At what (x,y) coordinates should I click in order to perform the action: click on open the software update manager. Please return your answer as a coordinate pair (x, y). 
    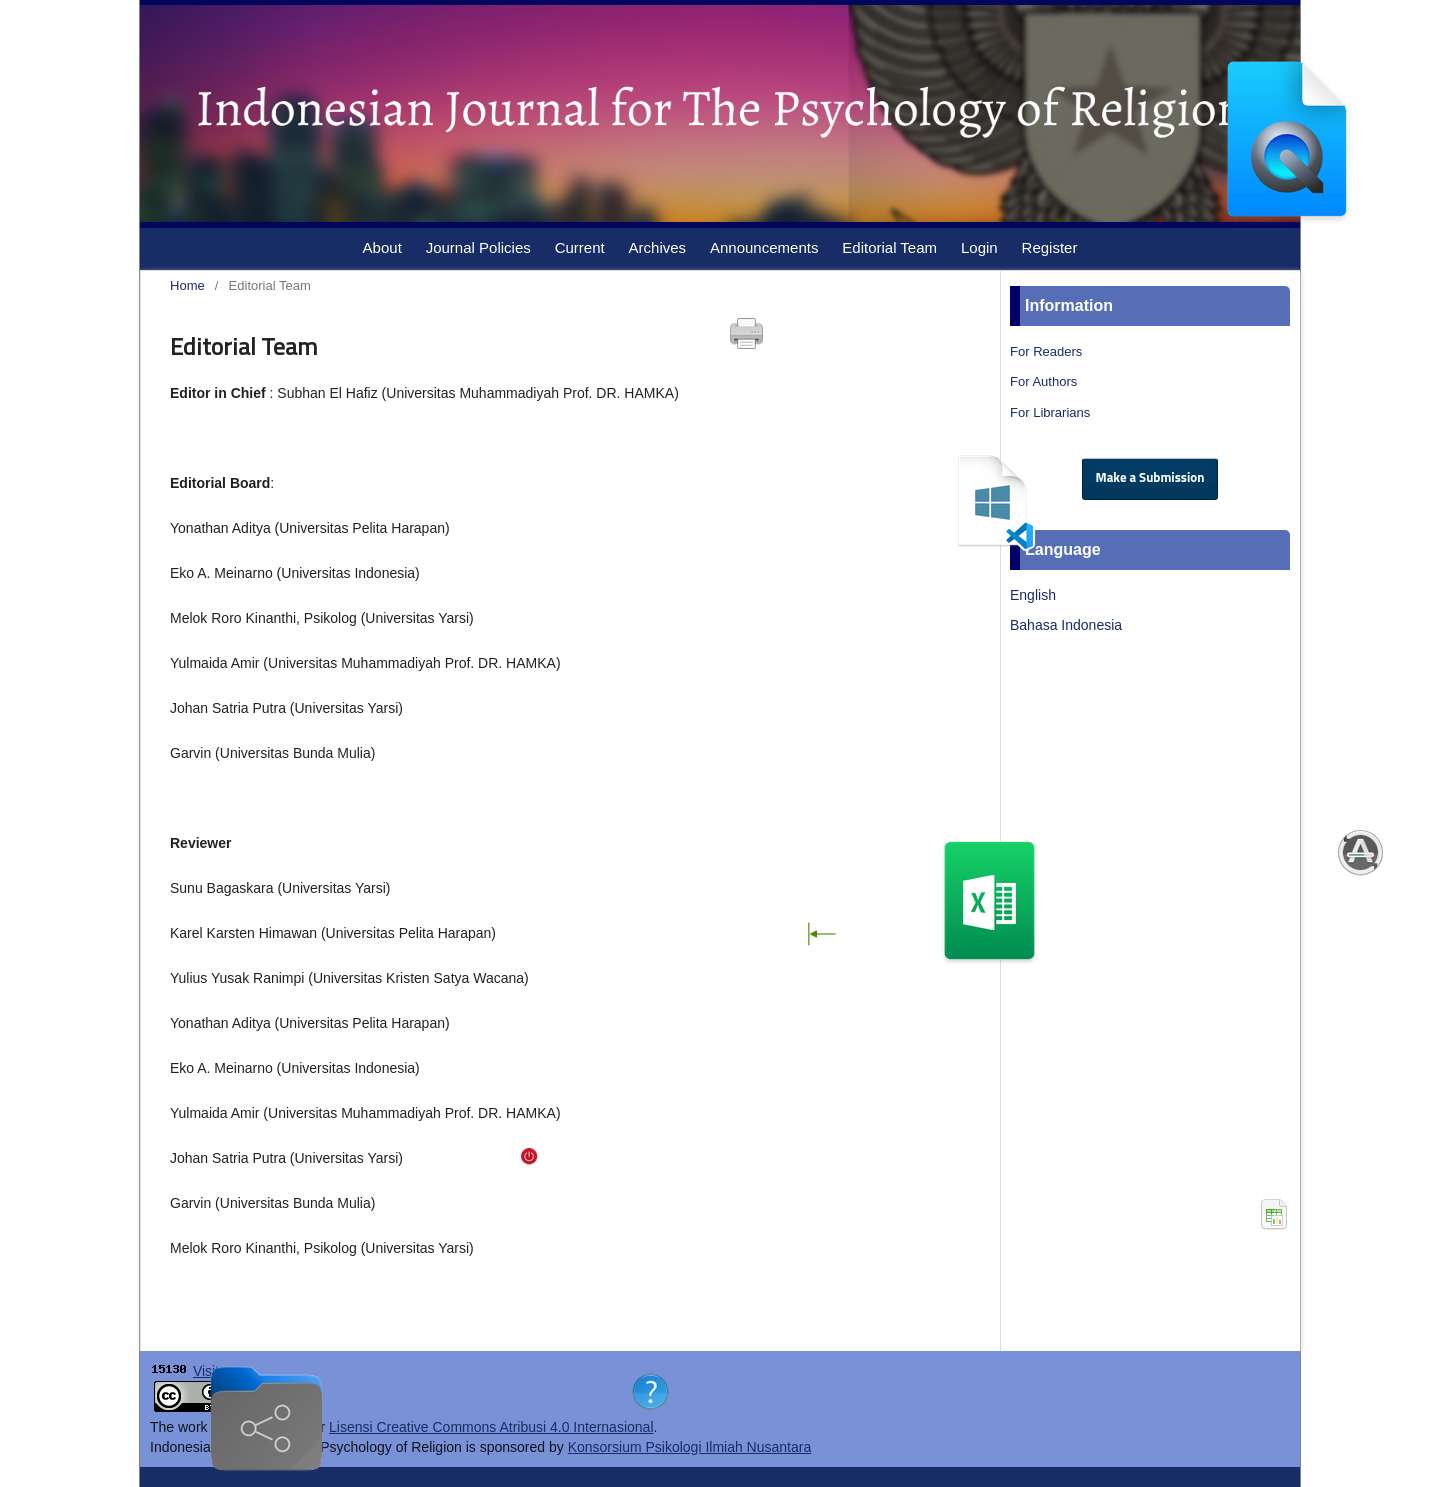
    Looking at the image, I should click on (1360, 852).